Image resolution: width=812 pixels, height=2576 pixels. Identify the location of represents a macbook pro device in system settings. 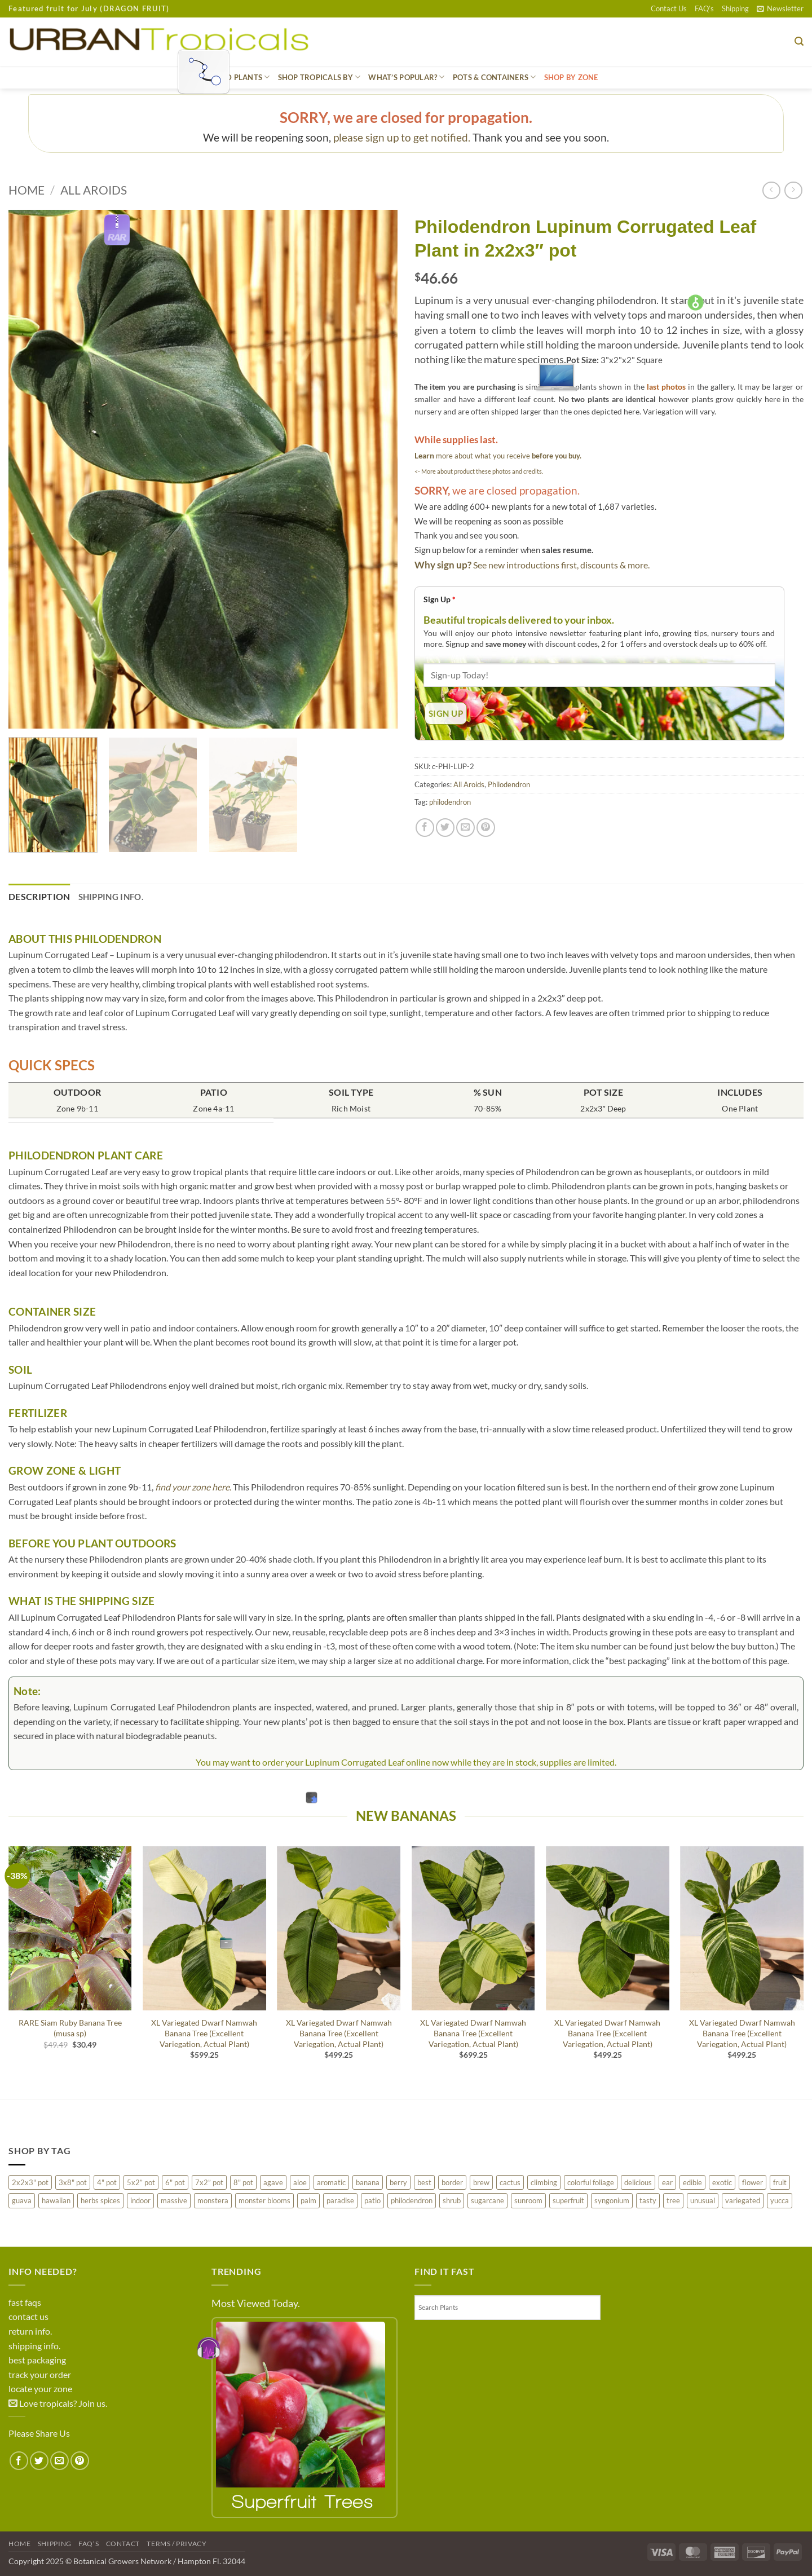
(557, 376).